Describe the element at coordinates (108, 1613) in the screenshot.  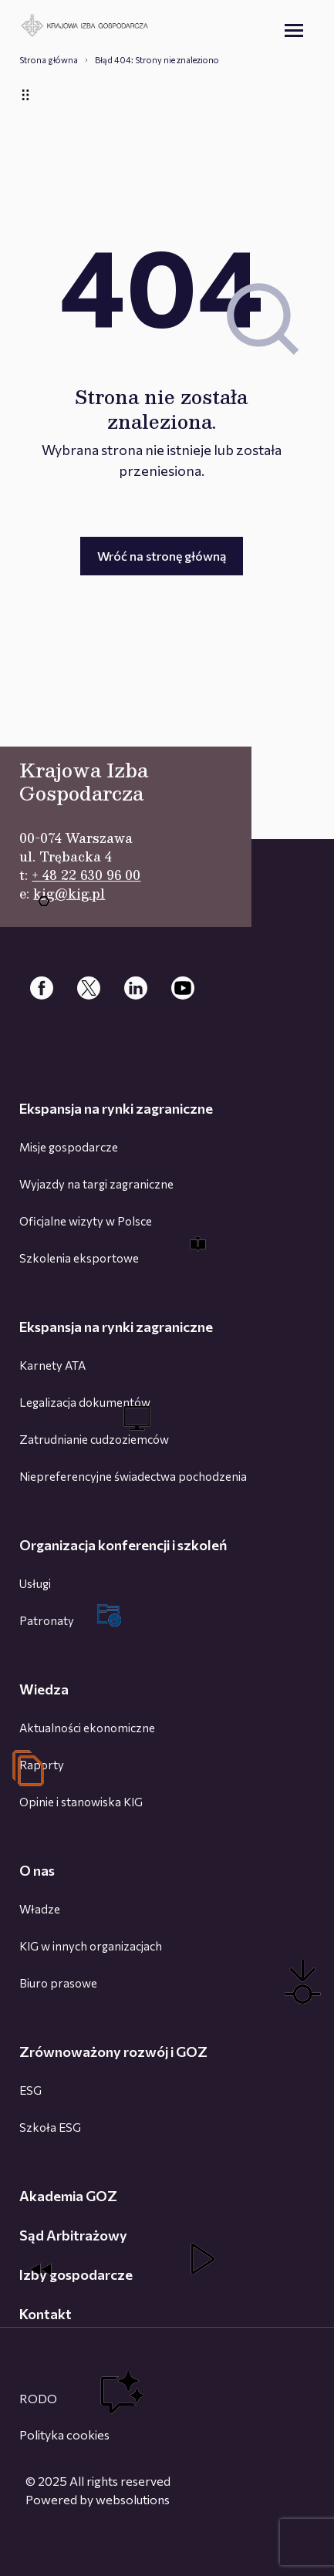
I see `indicates the currently active or selected folder` at that location.